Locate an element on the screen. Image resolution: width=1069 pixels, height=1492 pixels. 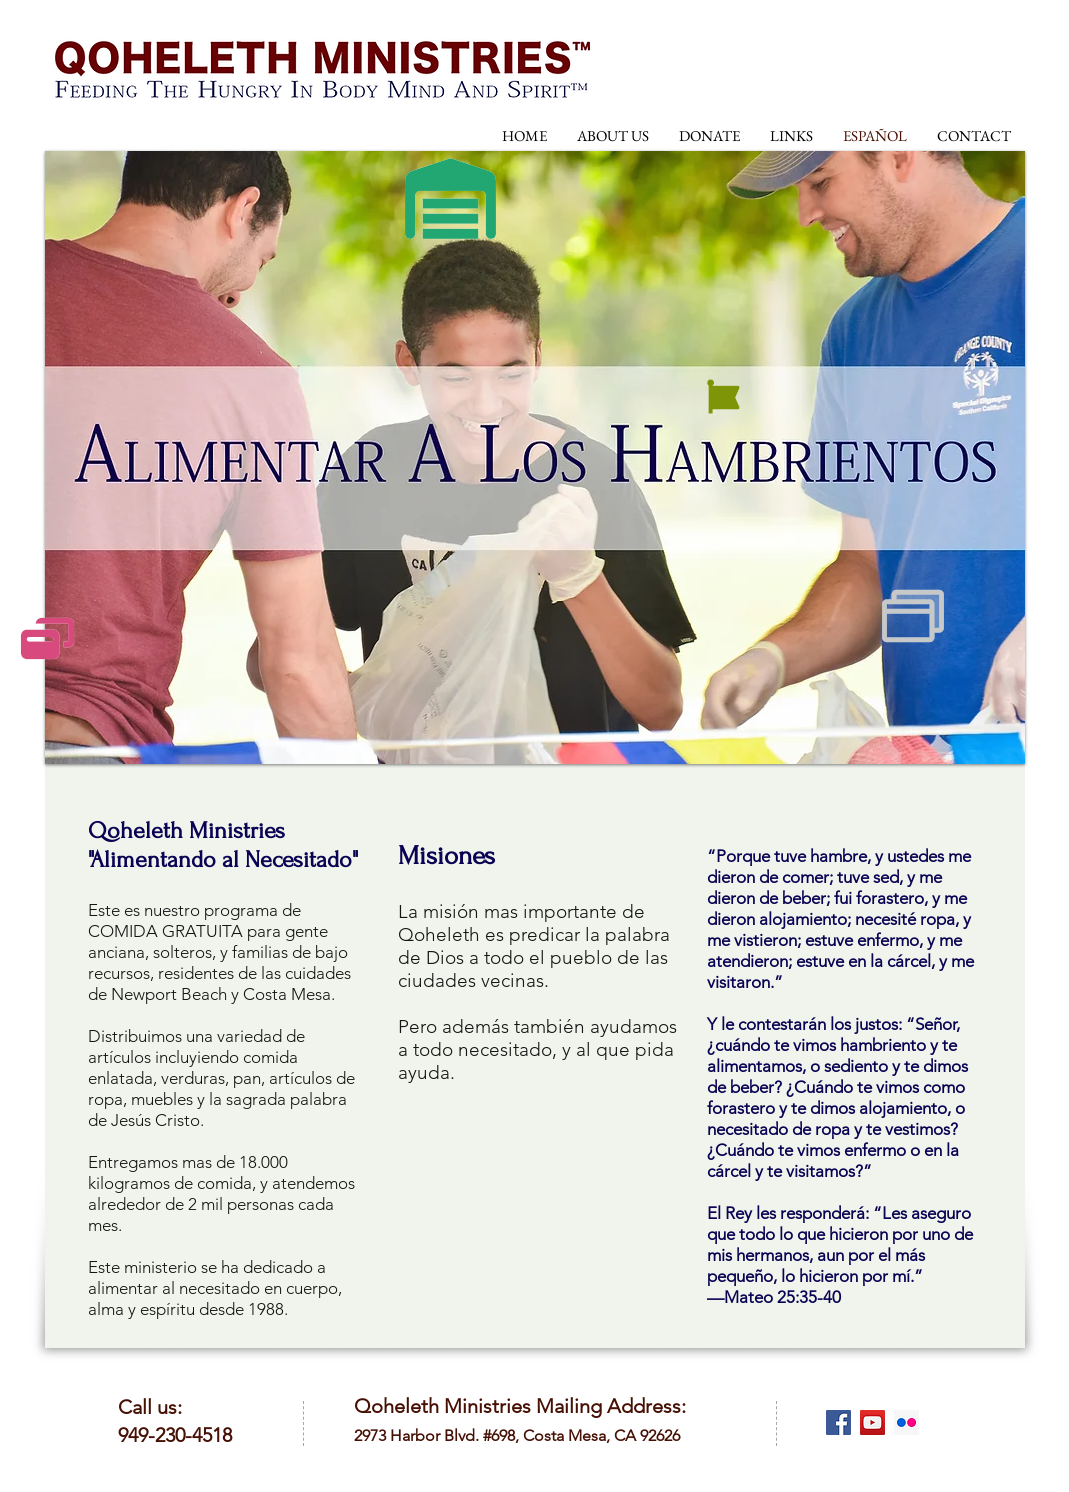
restore window to previous size is located at coordinates (47, 638).